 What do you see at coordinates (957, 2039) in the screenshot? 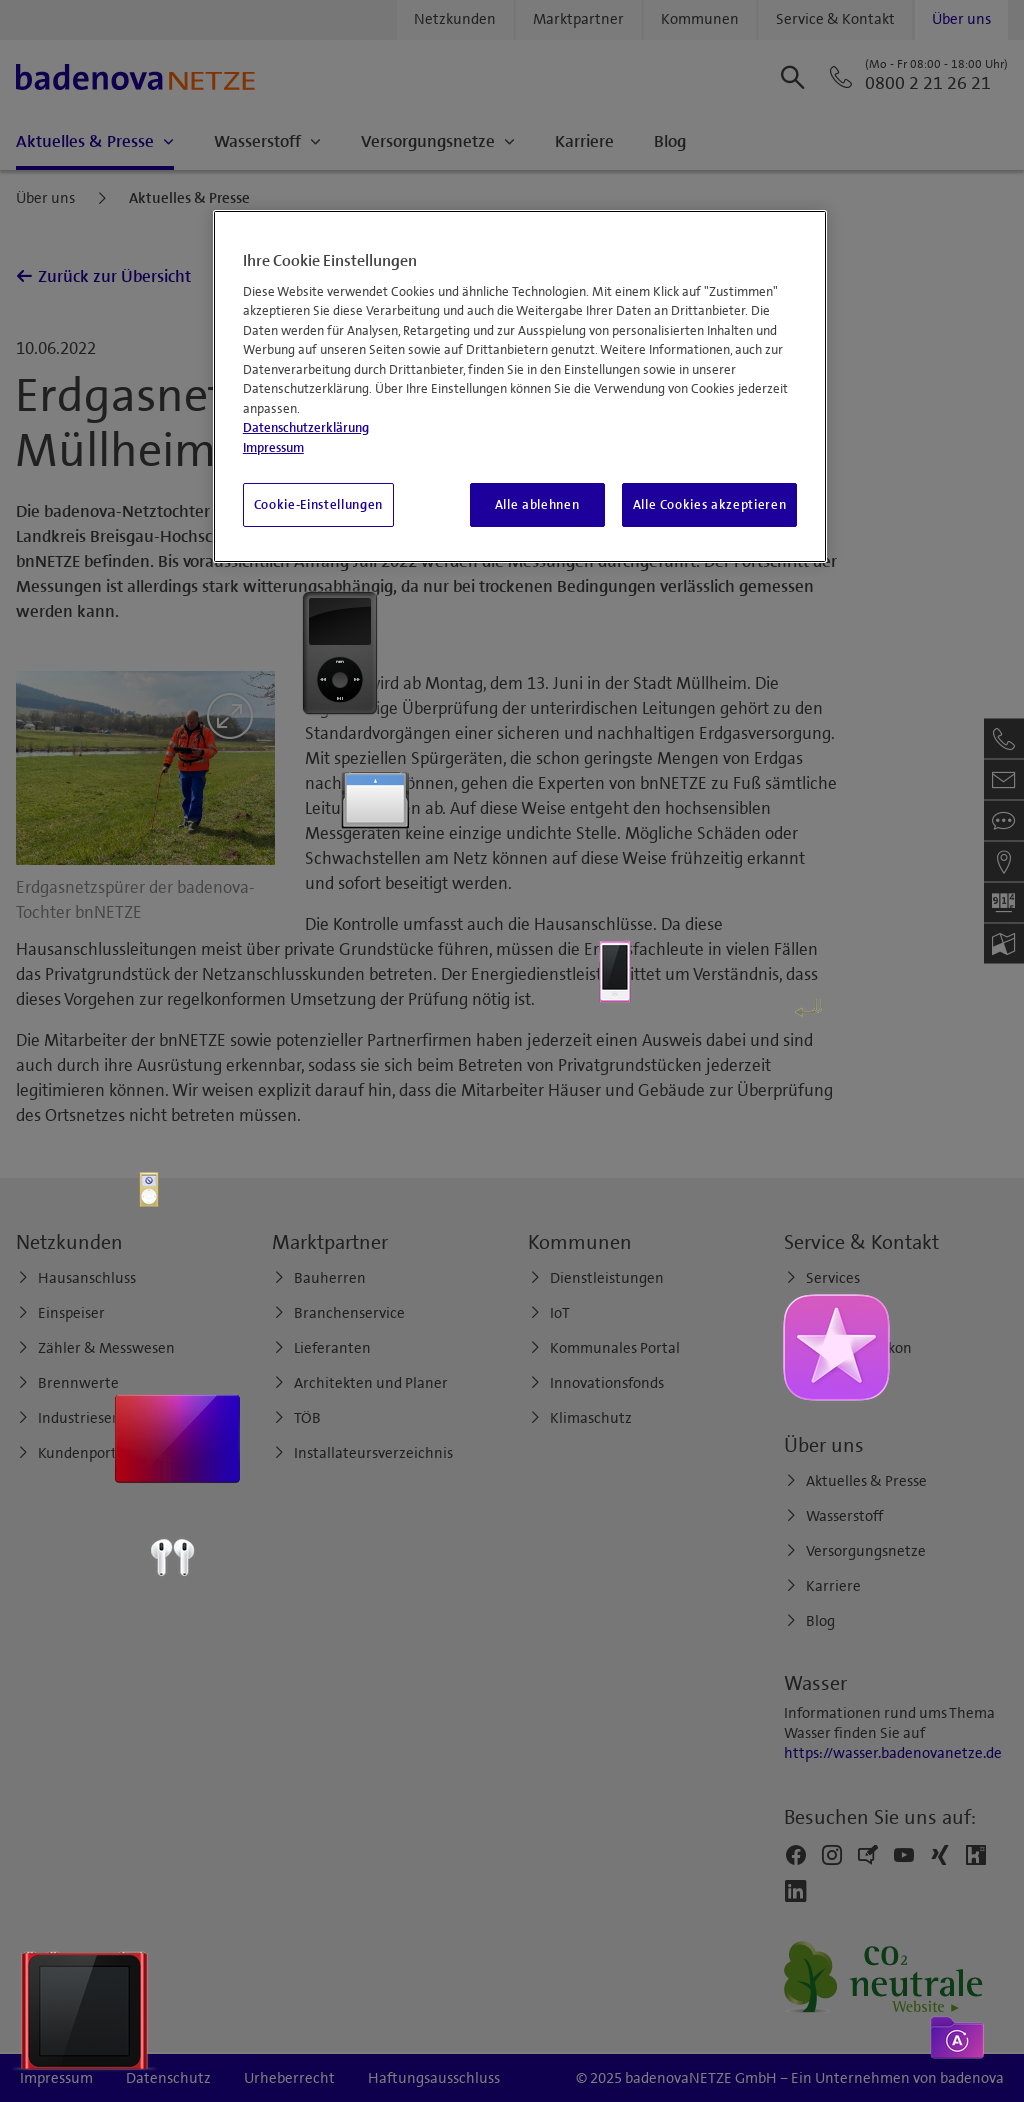
I see `open apollo app files folder` at bounding box center [957, 2039].